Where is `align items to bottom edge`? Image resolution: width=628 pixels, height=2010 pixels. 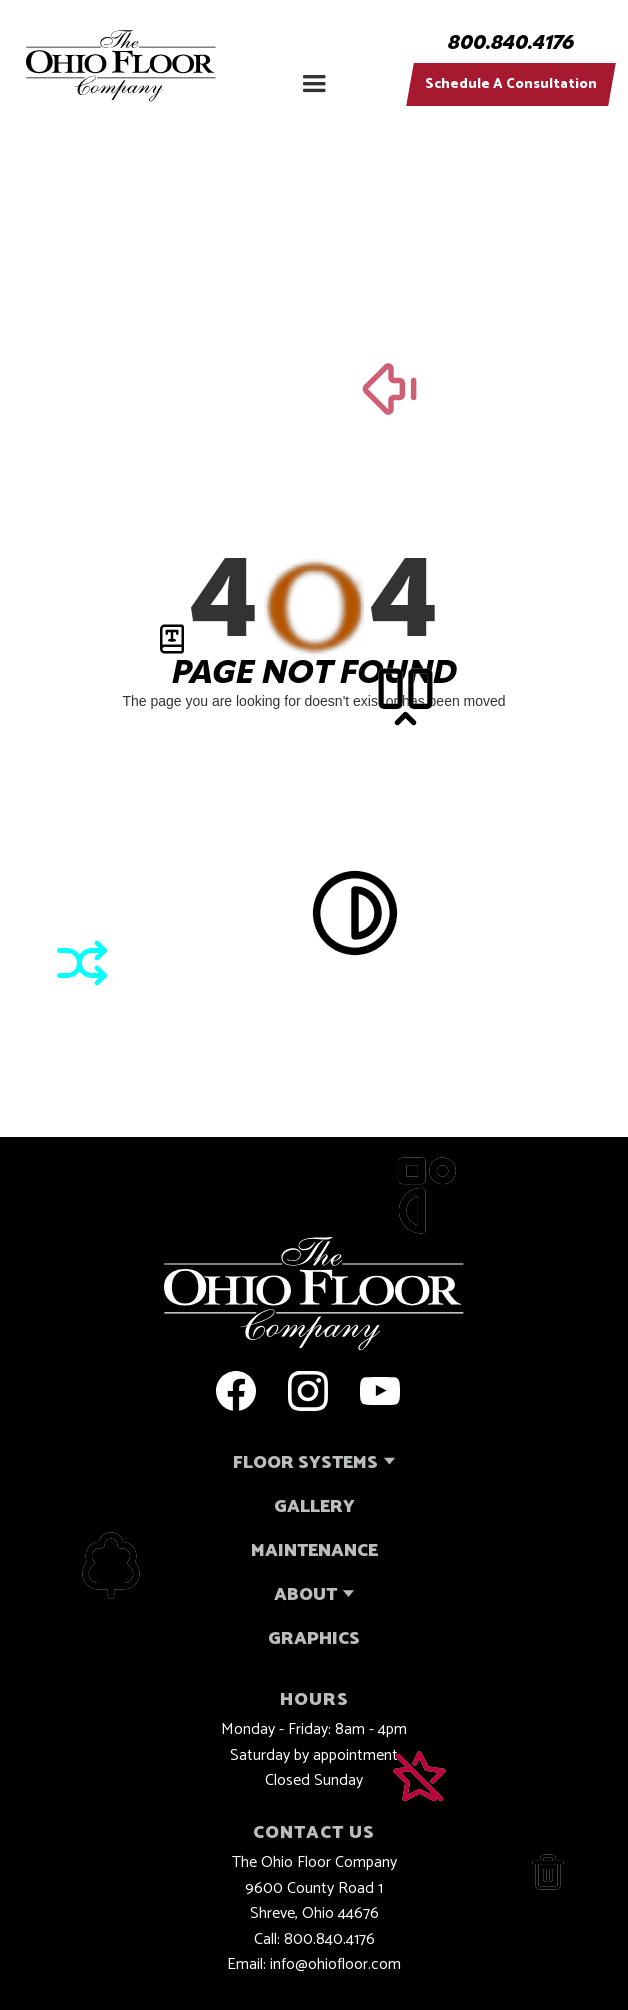
align items to bottom edge is located at coordinates (405, 695).